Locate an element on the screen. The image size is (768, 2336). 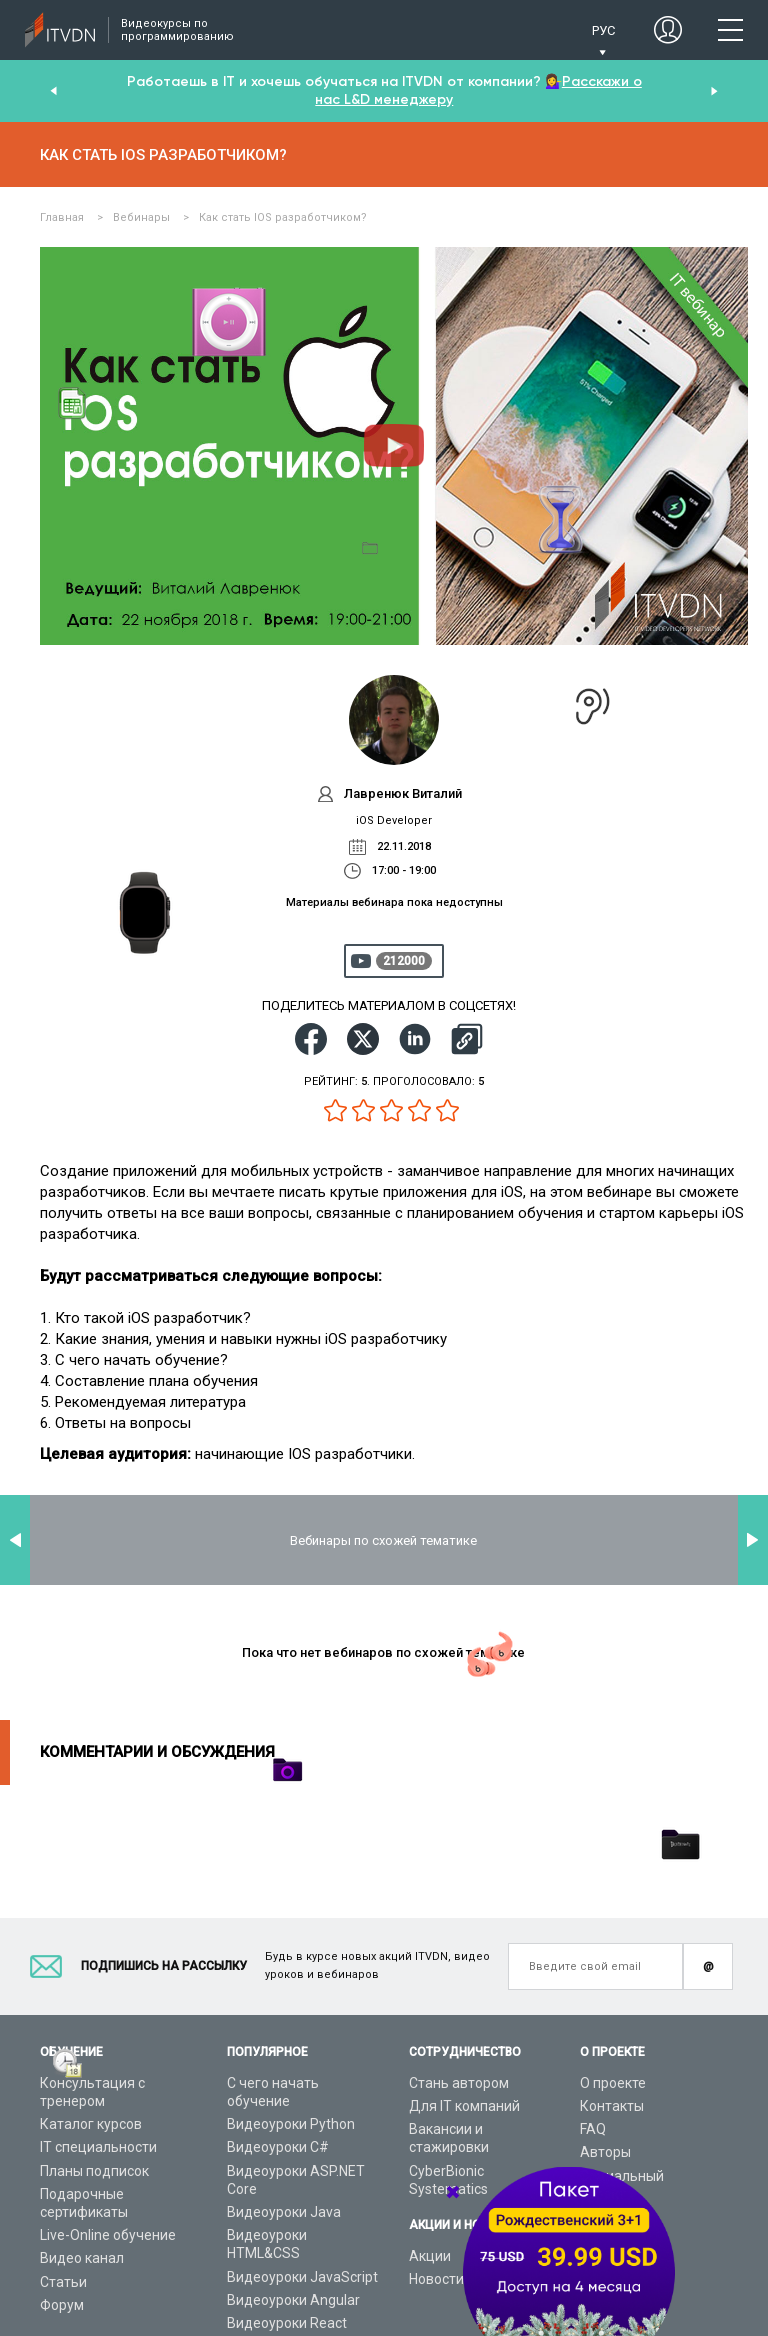
apple watch device icon is located at coordinates (144, 913).